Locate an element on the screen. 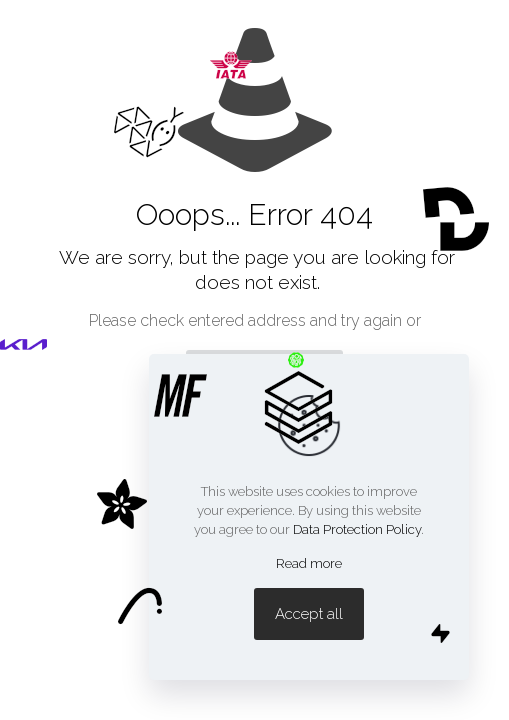  open Databricks platform is located at coordinates (298, 407).